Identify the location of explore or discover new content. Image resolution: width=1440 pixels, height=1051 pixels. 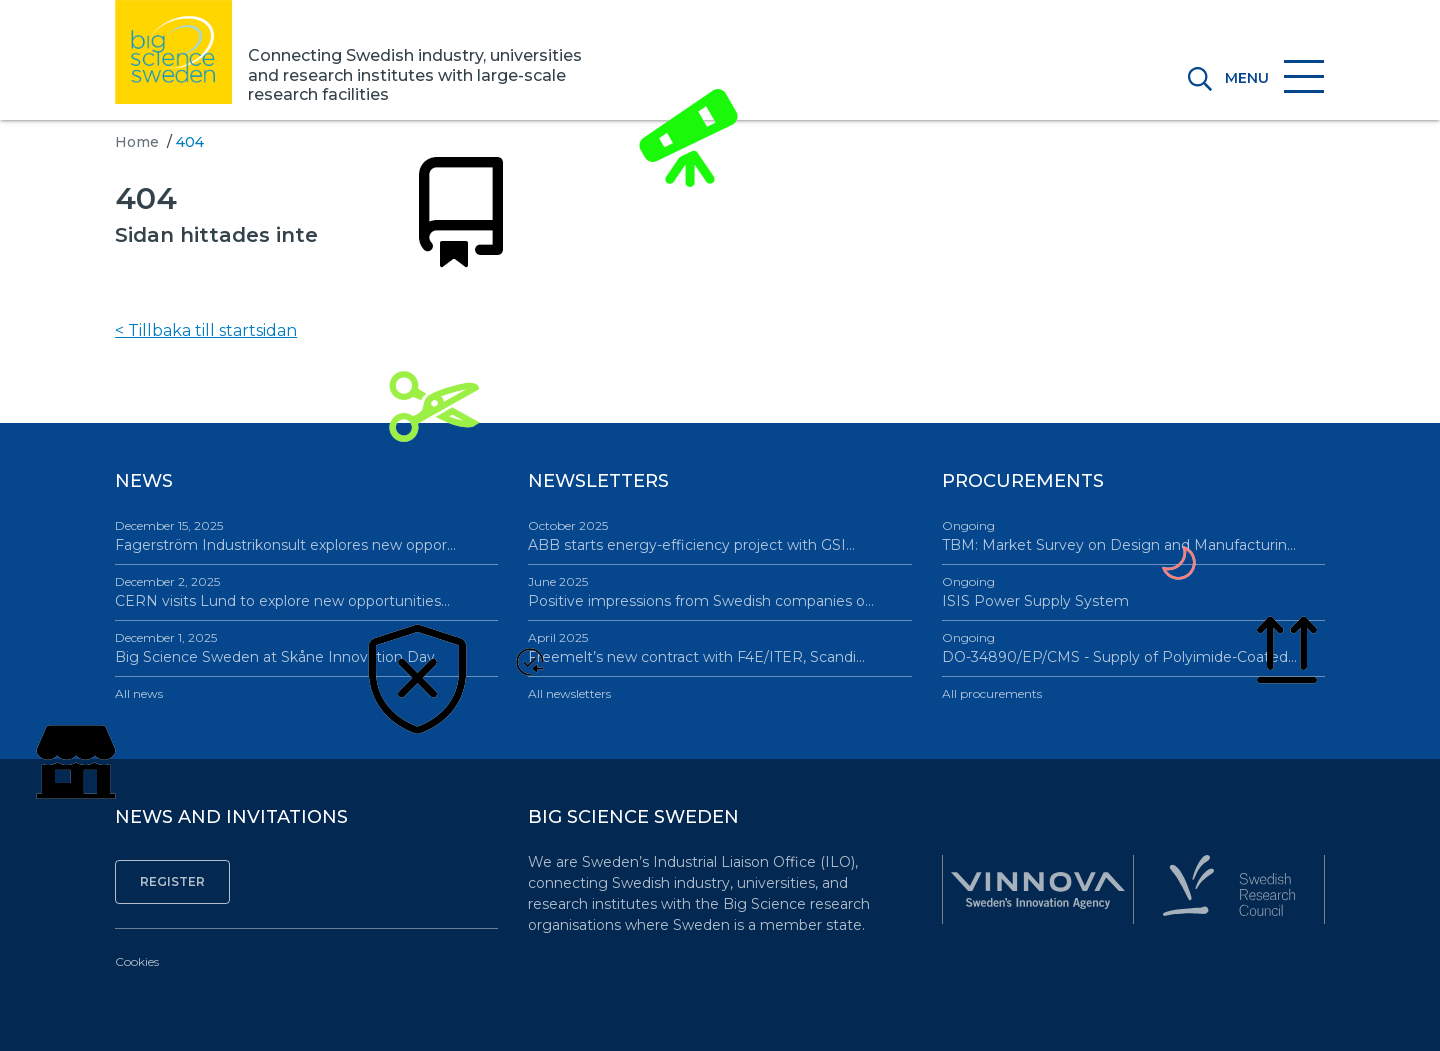
(688, 137).